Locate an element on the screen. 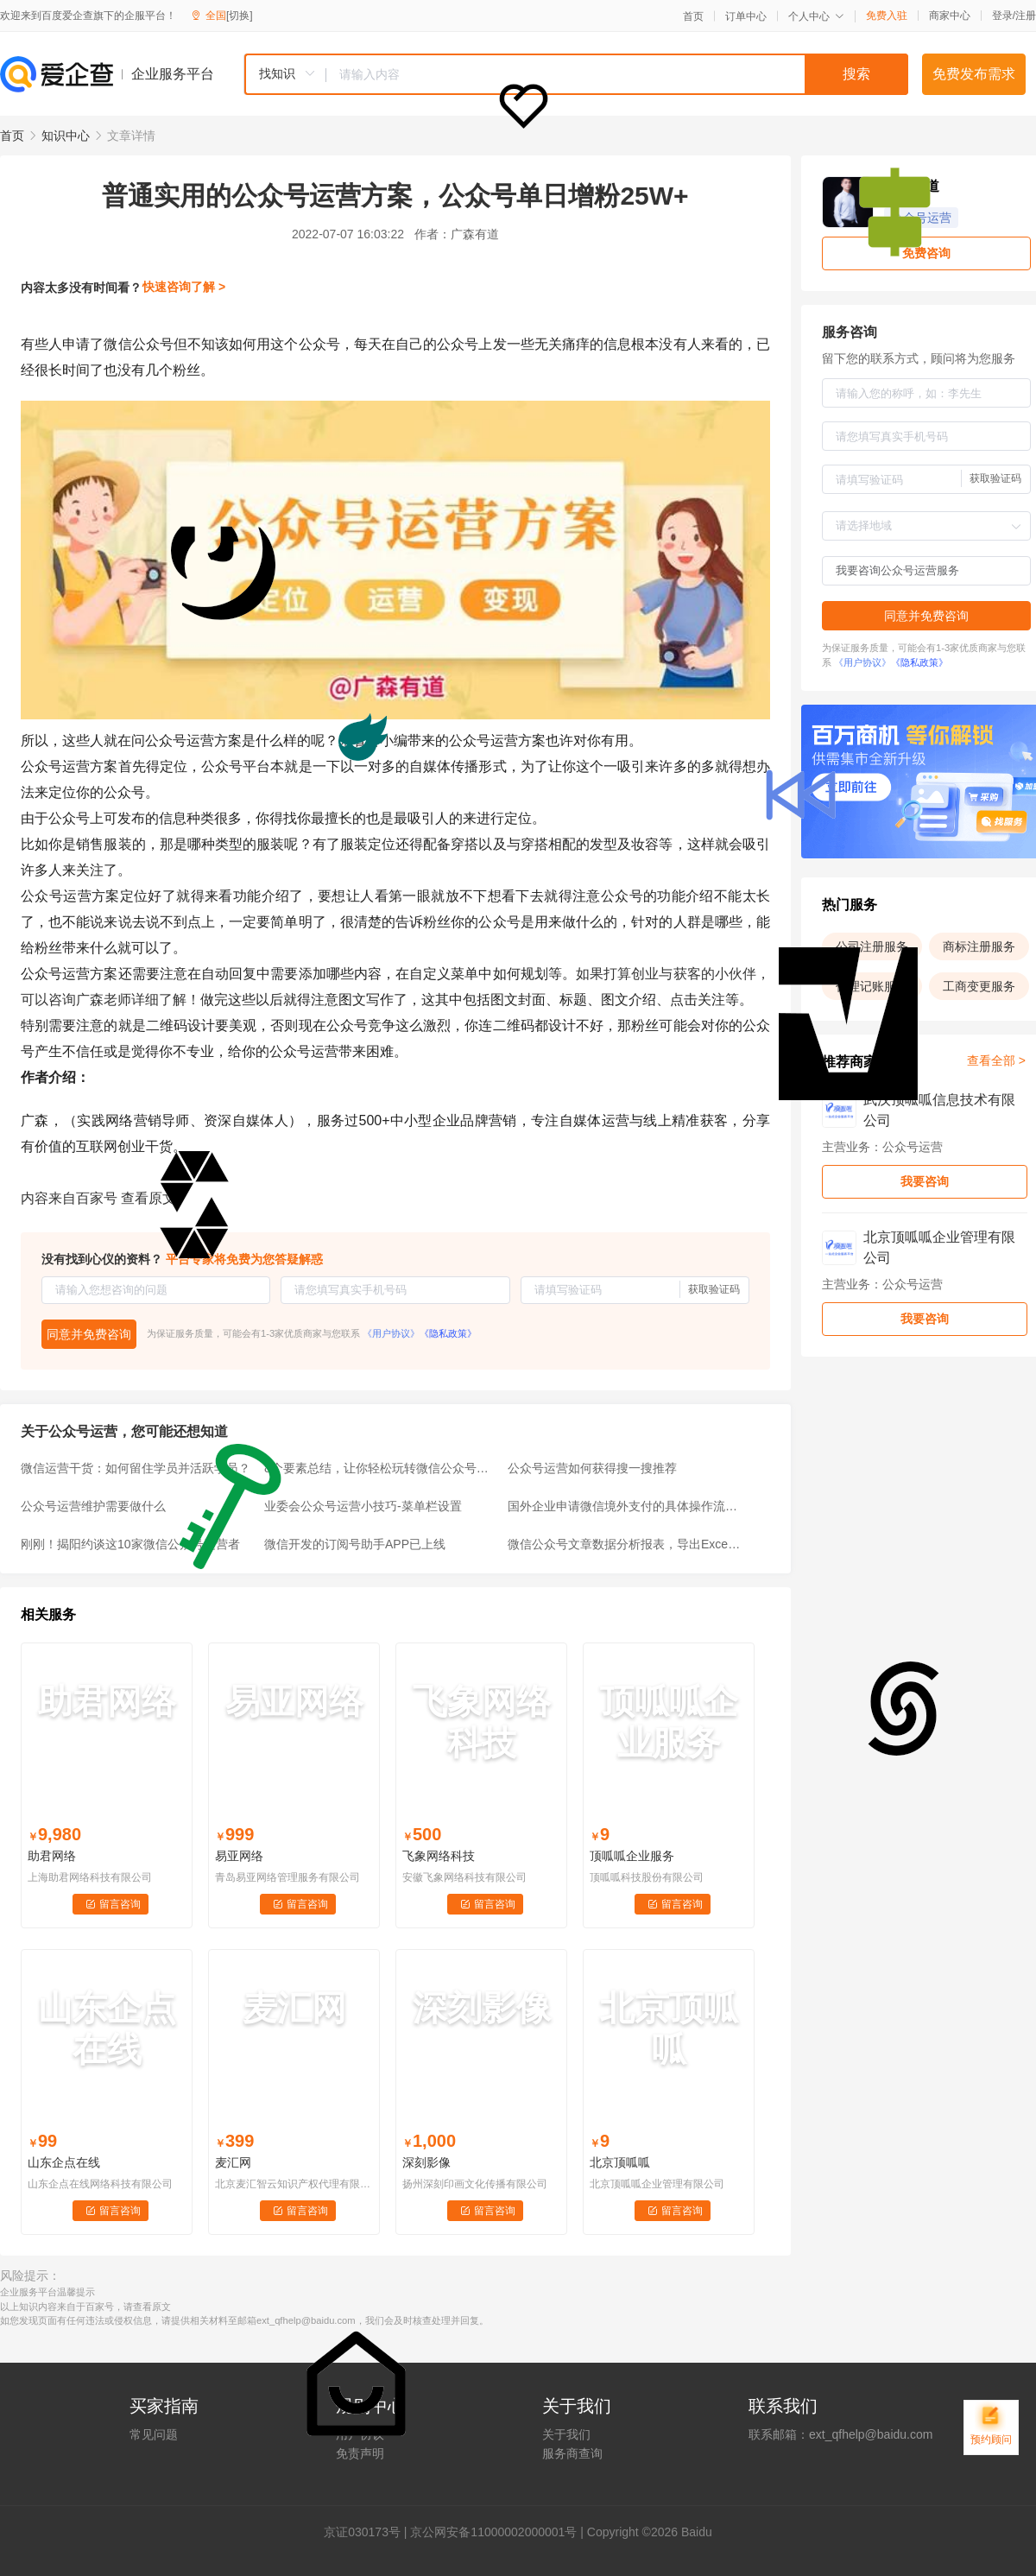 Image resolution: width=1036 pixels, height=2576 pixels. return to home screen is located at coordinates (356, 2386).